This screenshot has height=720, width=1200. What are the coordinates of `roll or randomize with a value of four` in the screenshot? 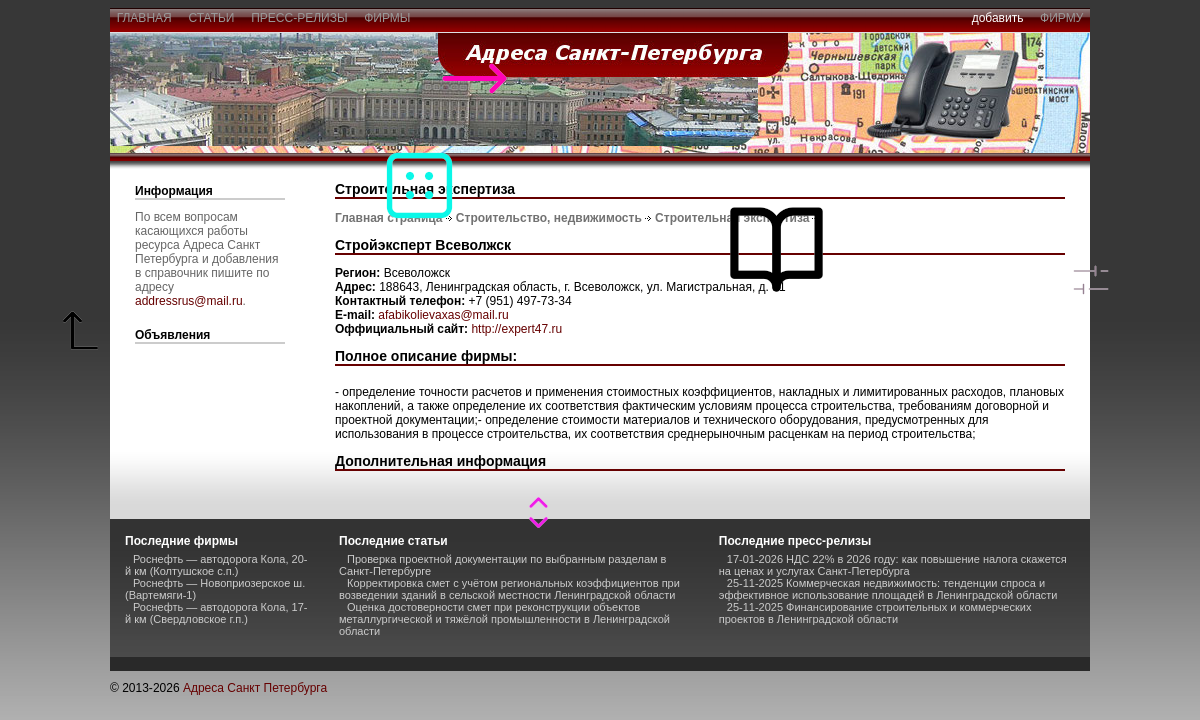 It's located at (419, 185).